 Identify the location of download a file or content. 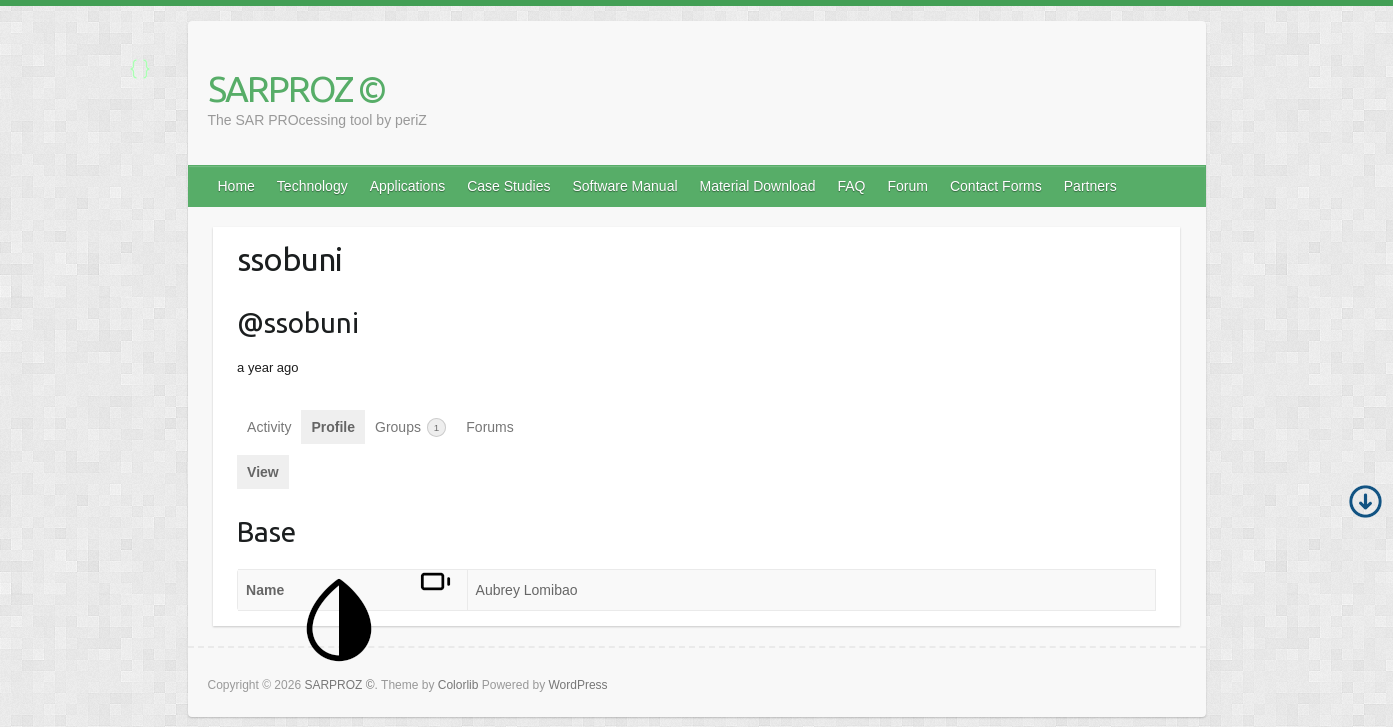
(1365, 501).